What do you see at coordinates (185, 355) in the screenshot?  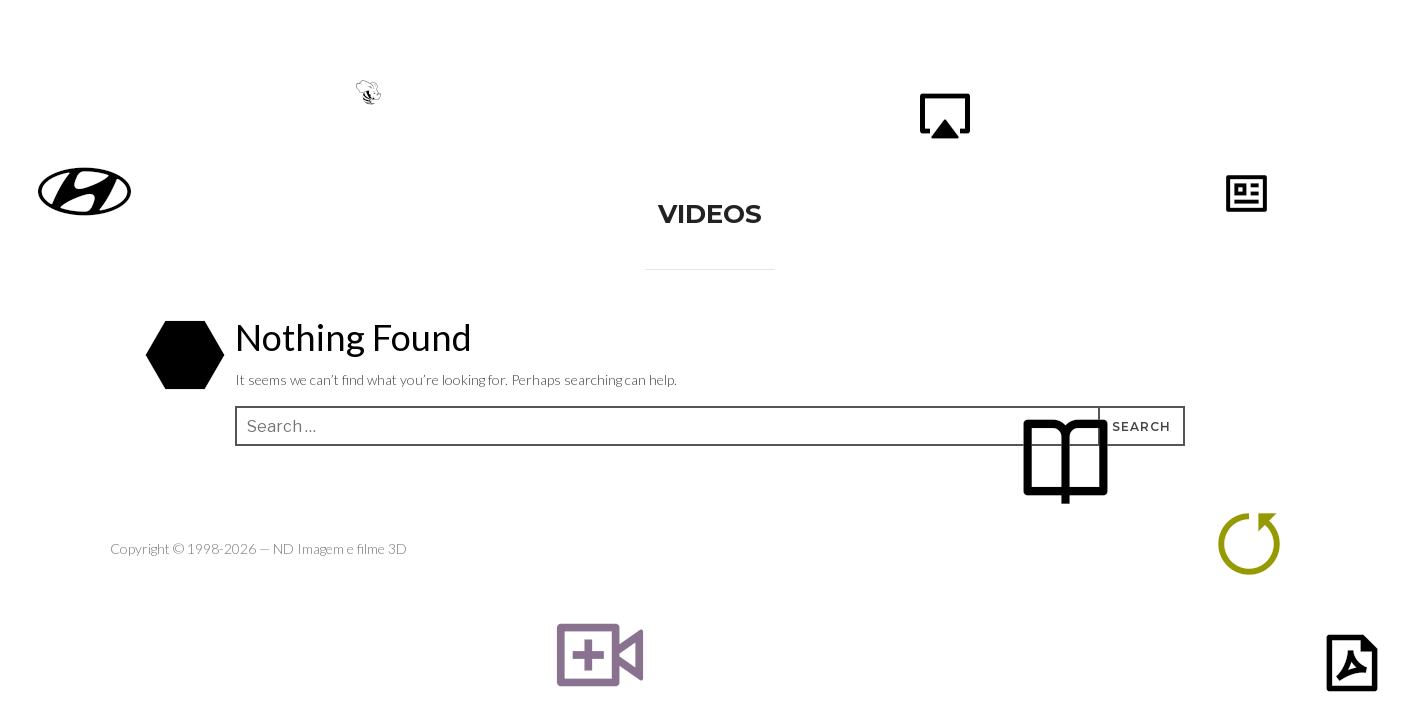 I see `generic shape or placeholder icon` at bounding box center [185, 355].